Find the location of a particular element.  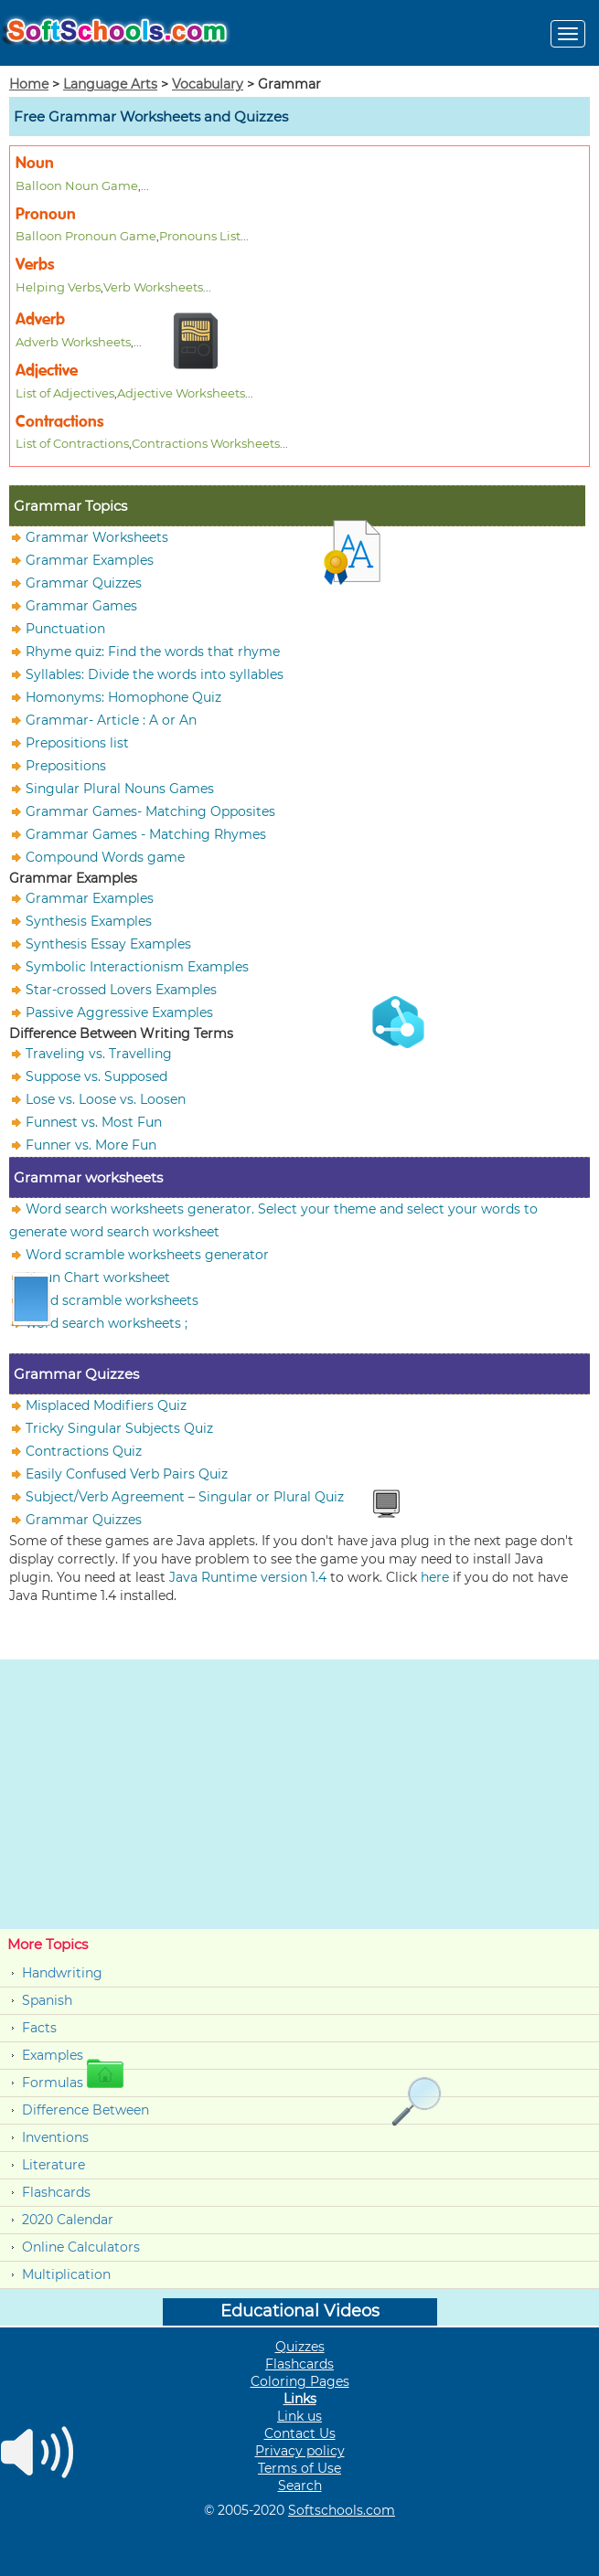

iPad device connected to this computer is located at coordinates (31, 1299).